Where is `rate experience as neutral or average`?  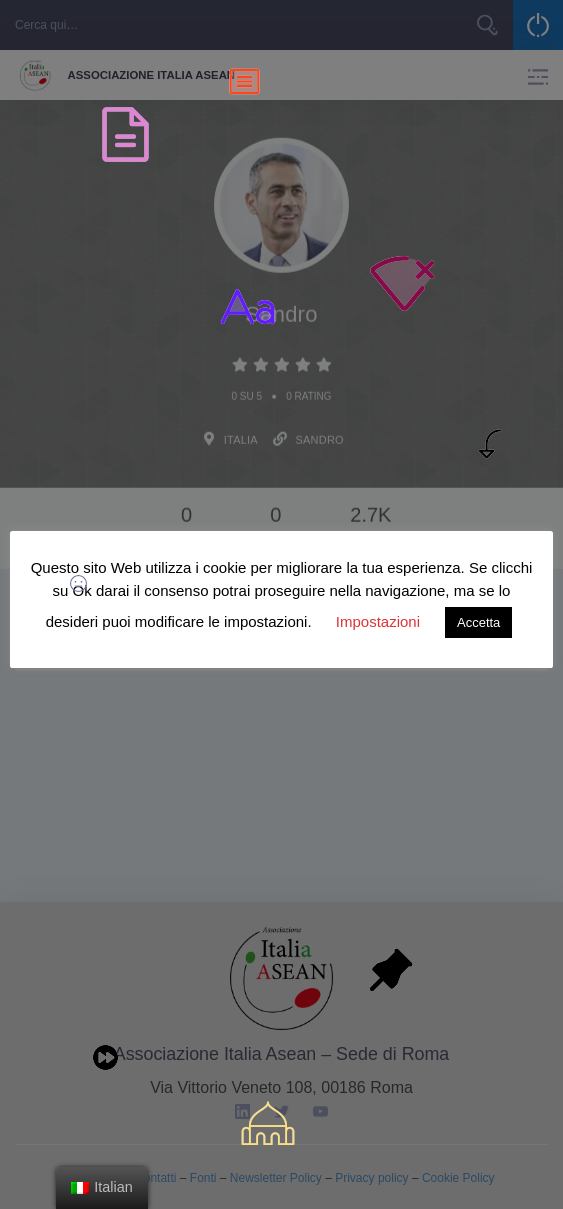
rate experience as neutral or average is located at coordinates (78, 583).